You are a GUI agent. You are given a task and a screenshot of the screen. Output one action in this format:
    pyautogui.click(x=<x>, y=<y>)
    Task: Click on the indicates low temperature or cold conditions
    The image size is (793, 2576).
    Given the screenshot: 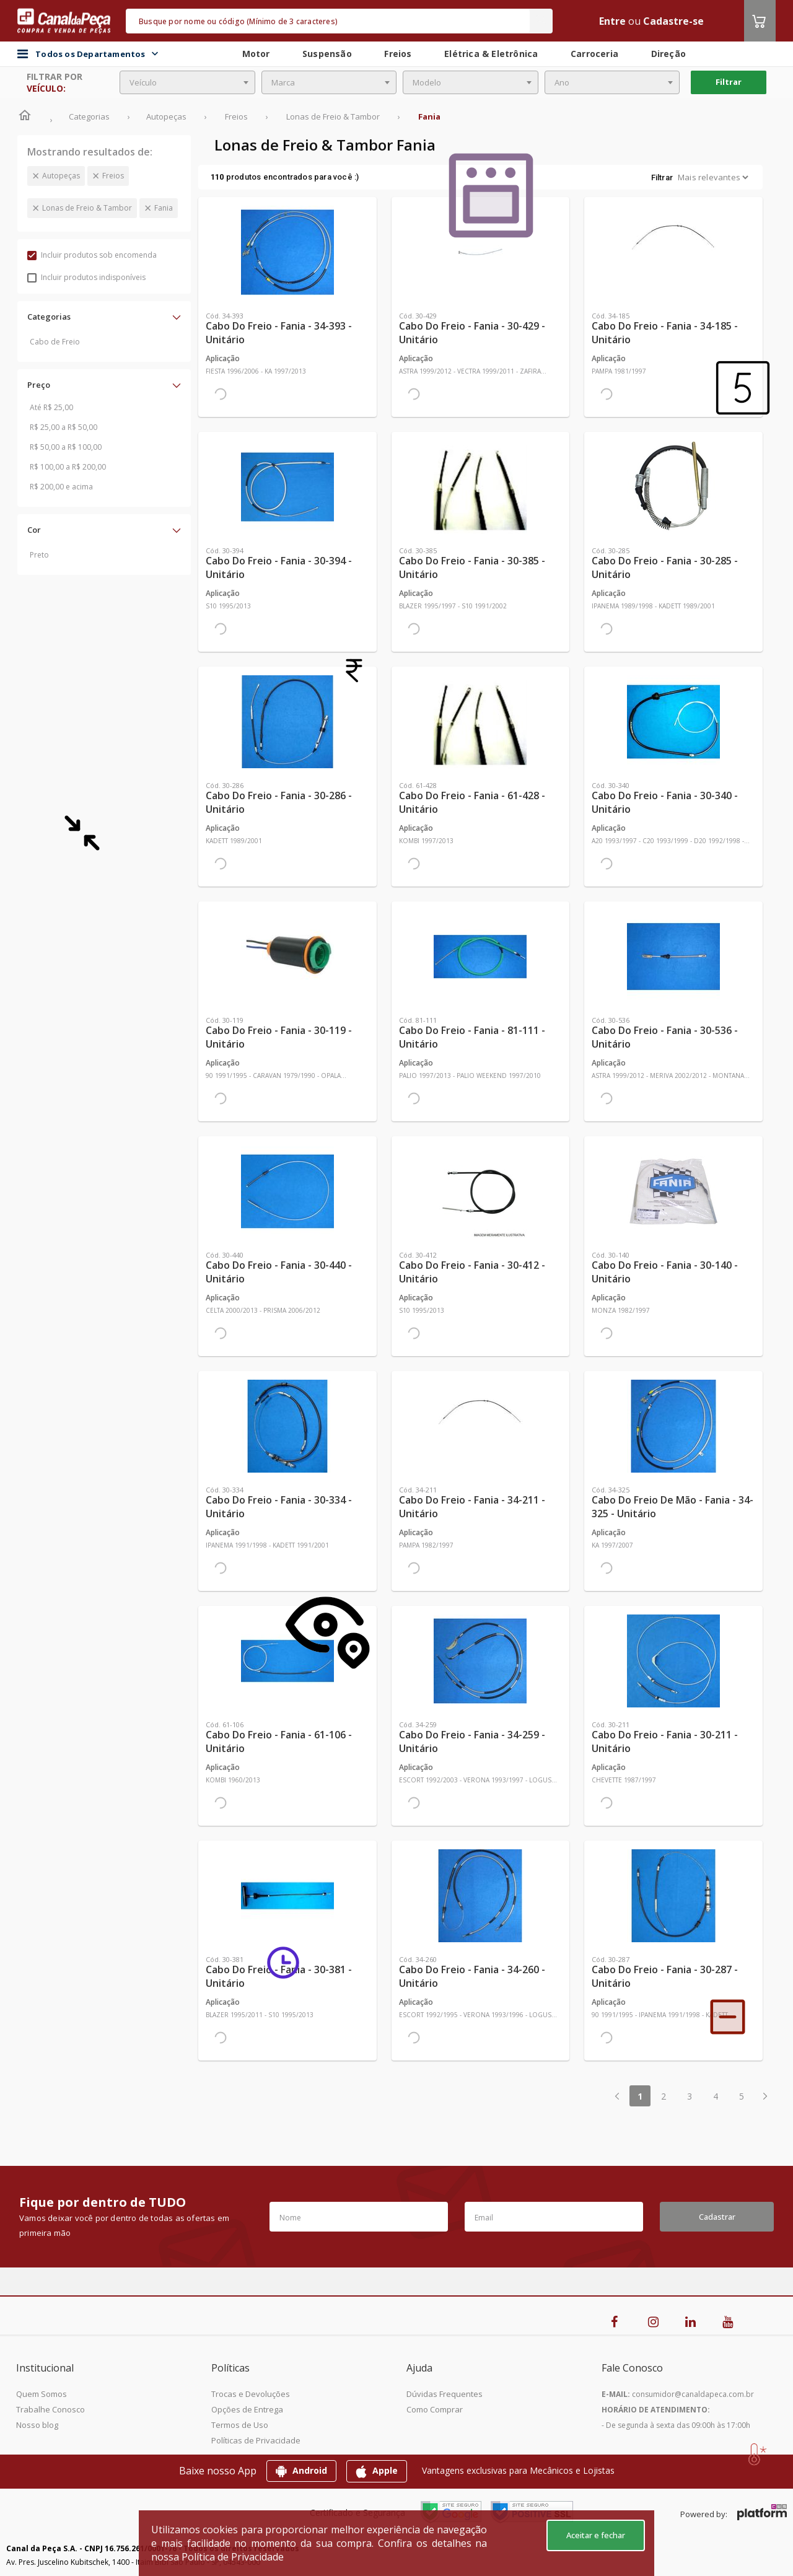 What is the action you would take?
    pyautogui.click(x=755, y=2454)
    